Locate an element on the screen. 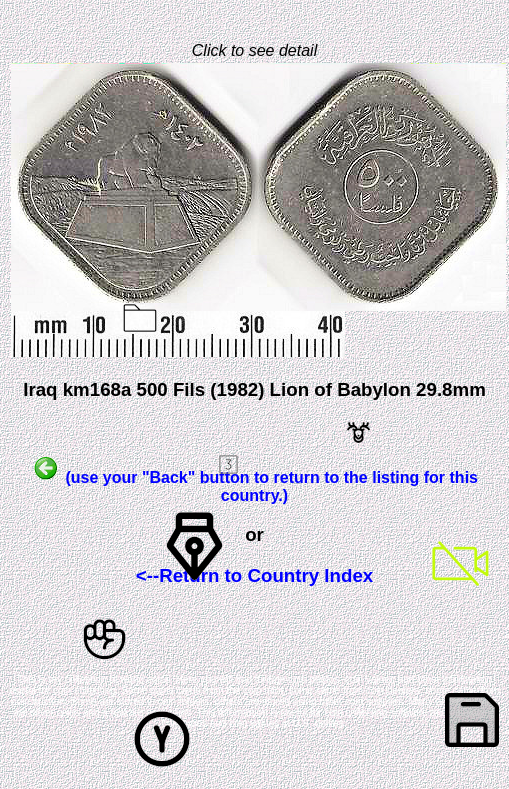 This screenshot has height=789, width=509. access your files and documents is located at coordinates (140, 318).